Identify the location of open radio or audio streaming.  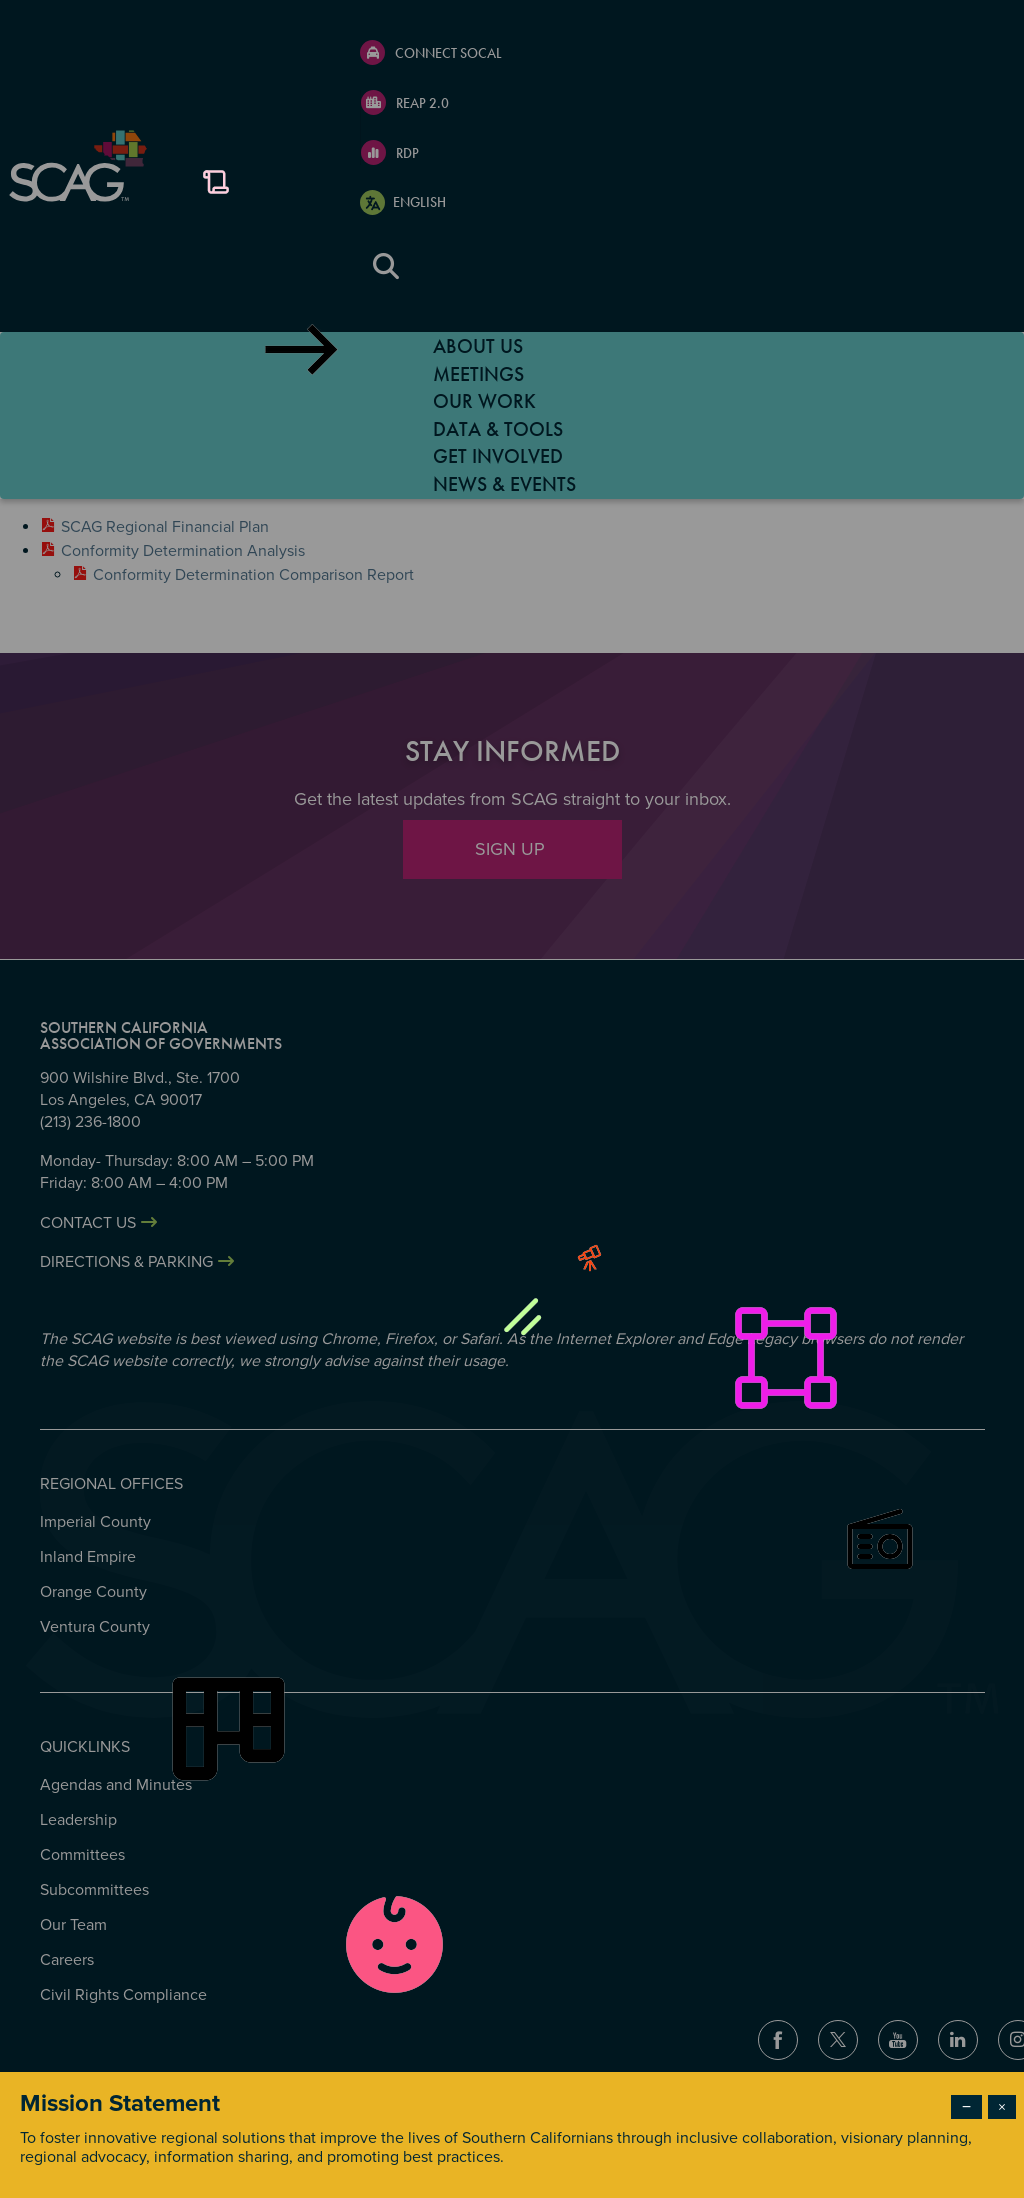
(880, 1544).